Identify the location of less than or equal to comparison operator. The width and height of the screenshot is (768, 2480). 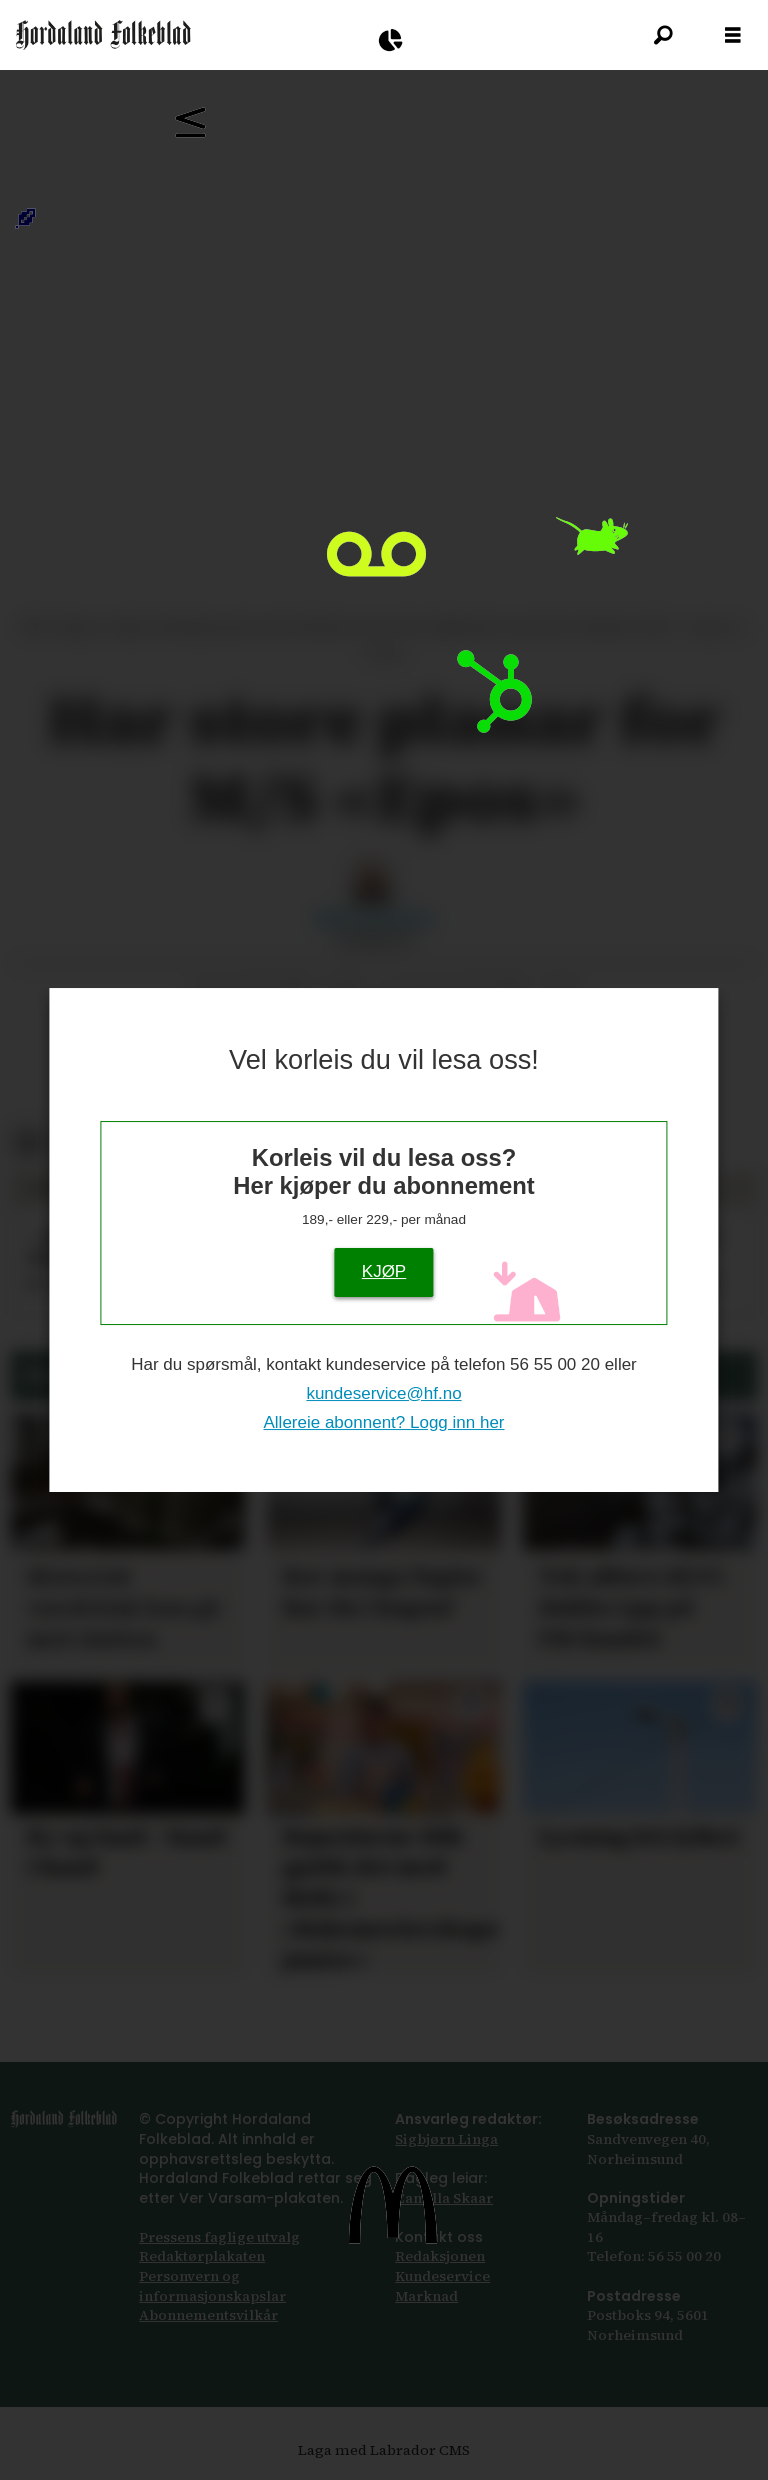
(190, 122).